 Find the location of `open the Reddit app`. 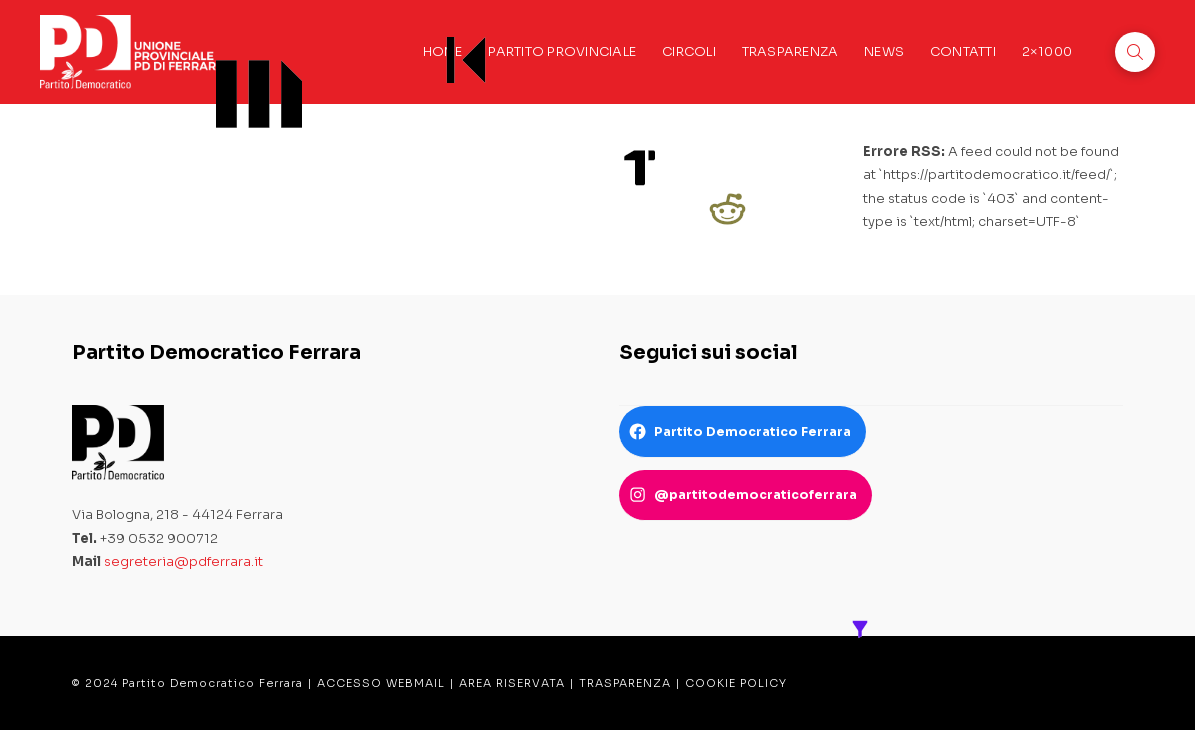

open the Reddit app is located at coordinates (727, 208).